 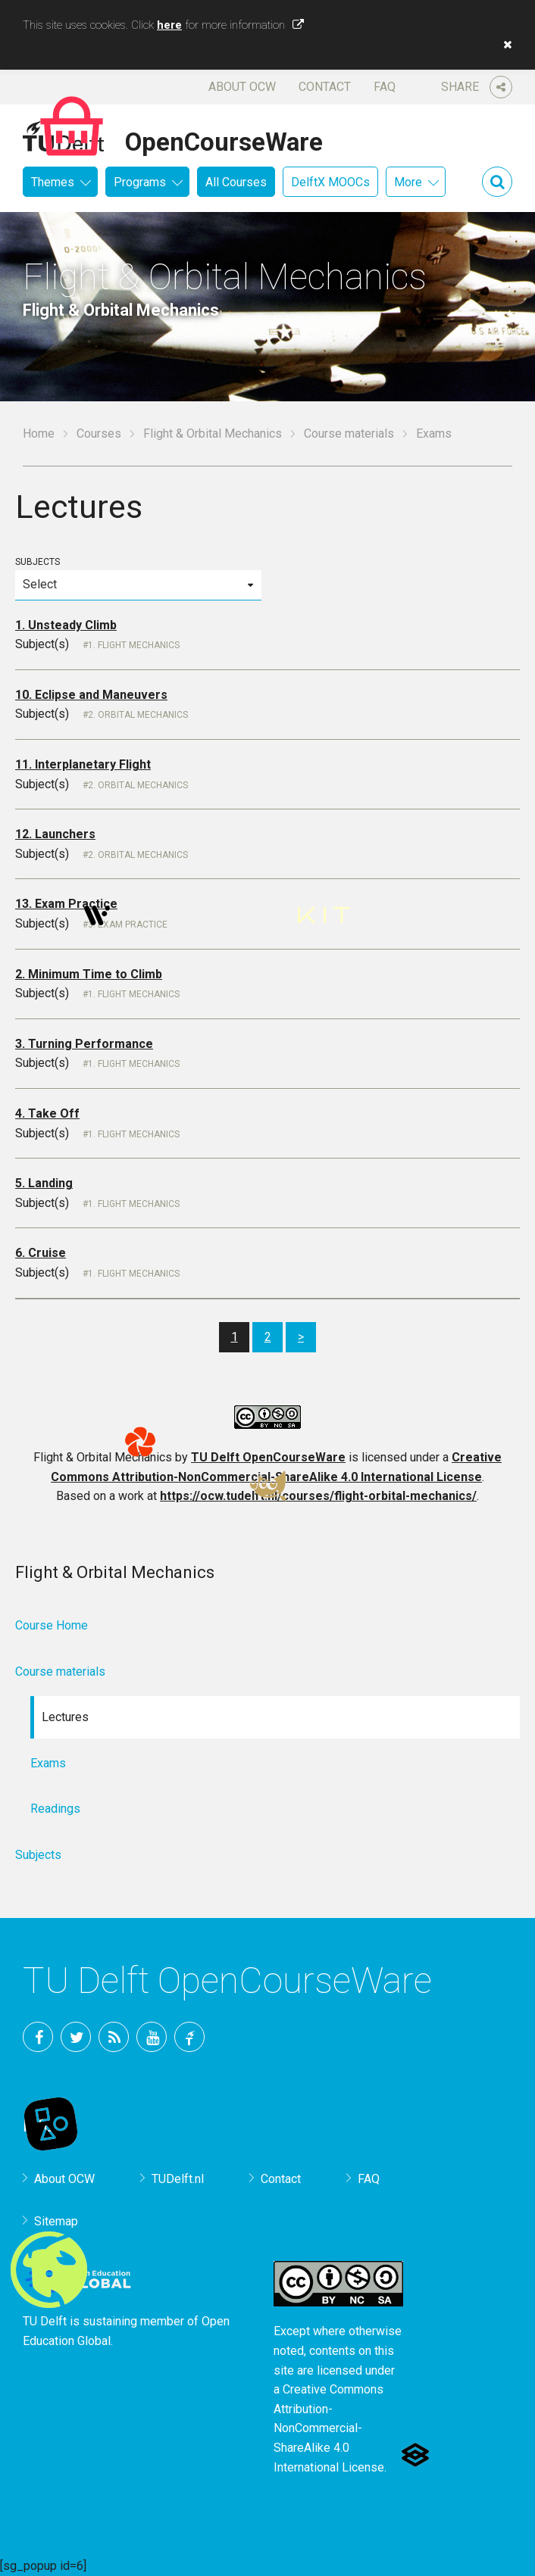 What do you see at coordinates (140, 1442) in the screenshot?
I see `open immich photo management app` at bounding box center [140, 1442].